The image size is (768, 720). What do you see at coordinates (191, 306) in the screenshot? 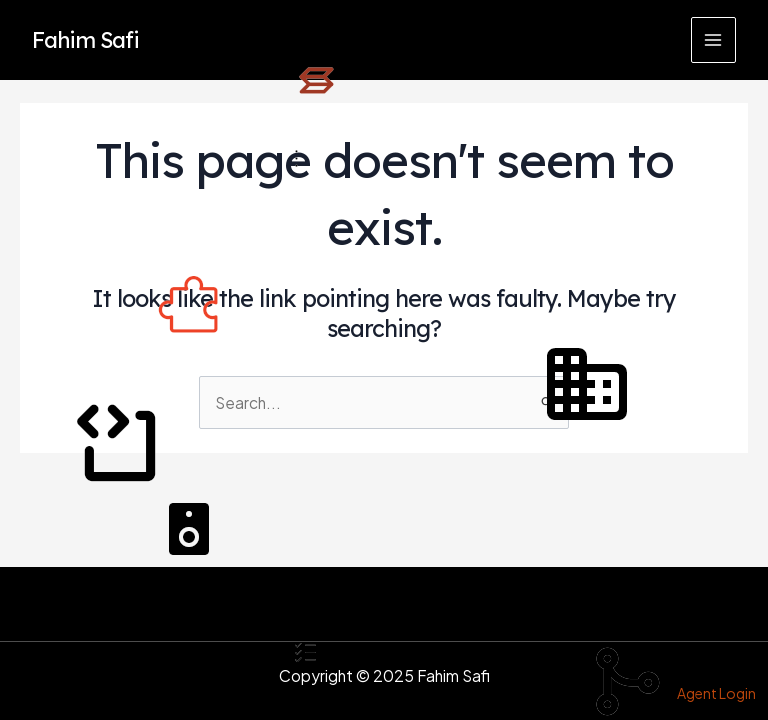
I see `access plugins or extensions` at bounding box center [191, 306].